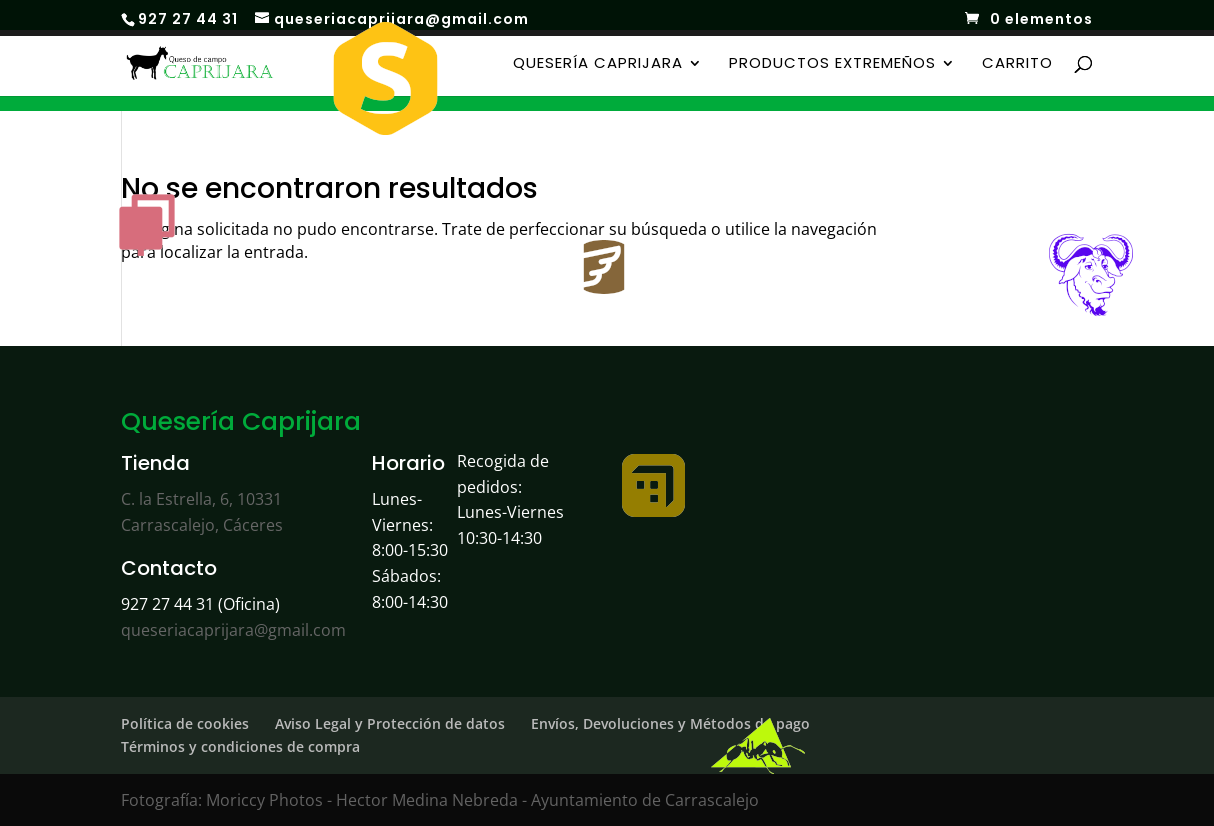 Image resolution: width=1214 pixels, height=826 pixels. Describe the element at coordinates (653, 485) in the screenshot. I see `open the Hotels.com app` at that location.